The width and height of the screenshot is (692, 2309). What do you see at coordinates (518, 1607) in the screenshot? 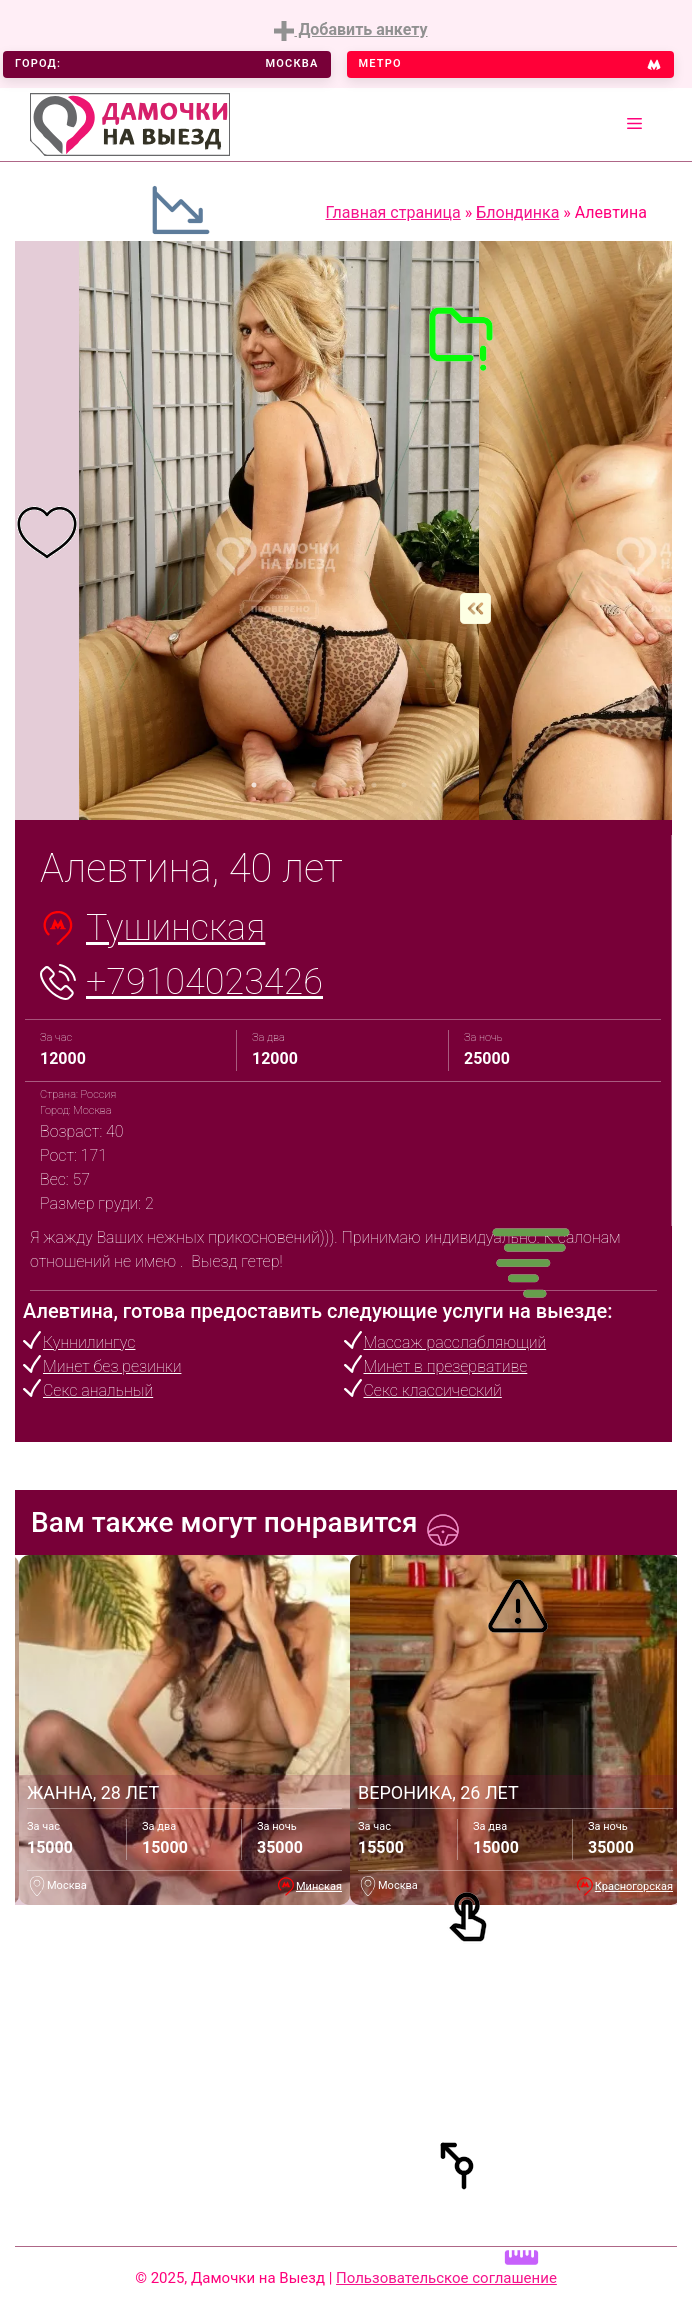
I see `indicates a warning or caution state` at bounding box center [518, 1607].